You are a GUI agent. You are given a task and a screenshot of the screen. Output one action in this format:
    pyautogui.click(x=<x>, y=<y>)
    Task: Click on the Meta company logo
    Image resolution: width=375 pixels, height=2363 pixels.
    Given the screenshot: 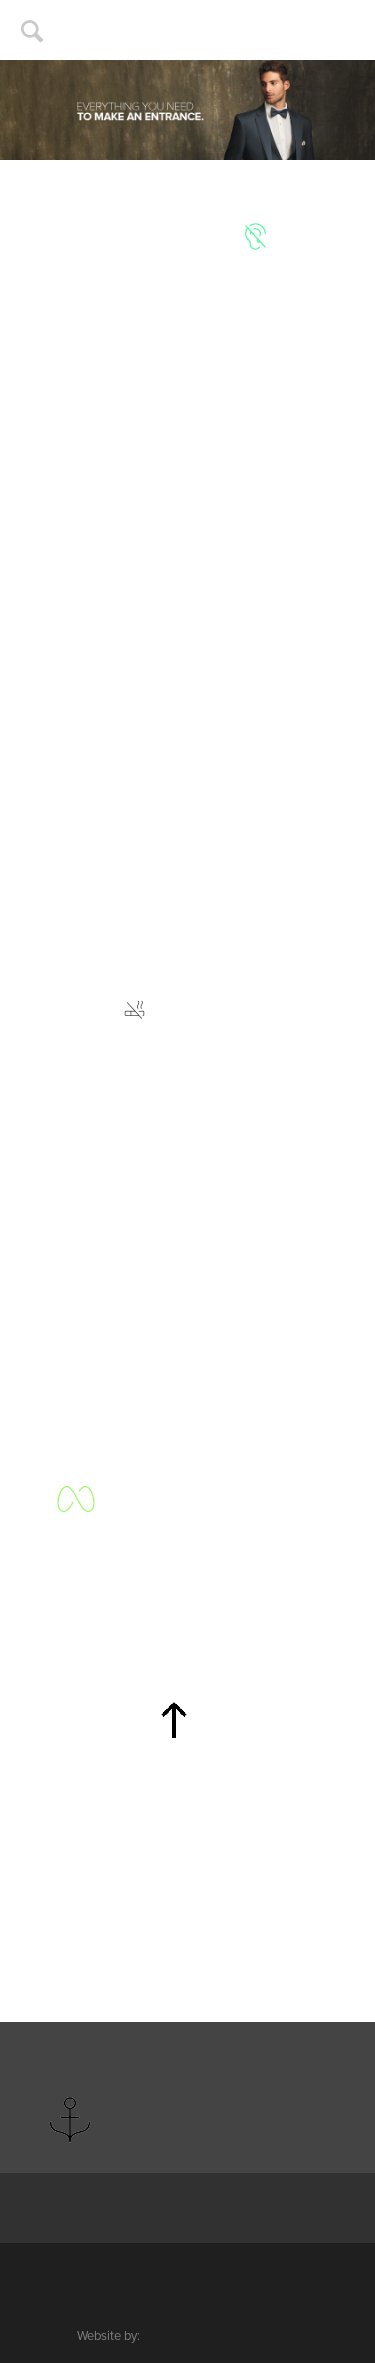 What is the action you would take?
    pyautogui.click(x=76, y=1499)
    